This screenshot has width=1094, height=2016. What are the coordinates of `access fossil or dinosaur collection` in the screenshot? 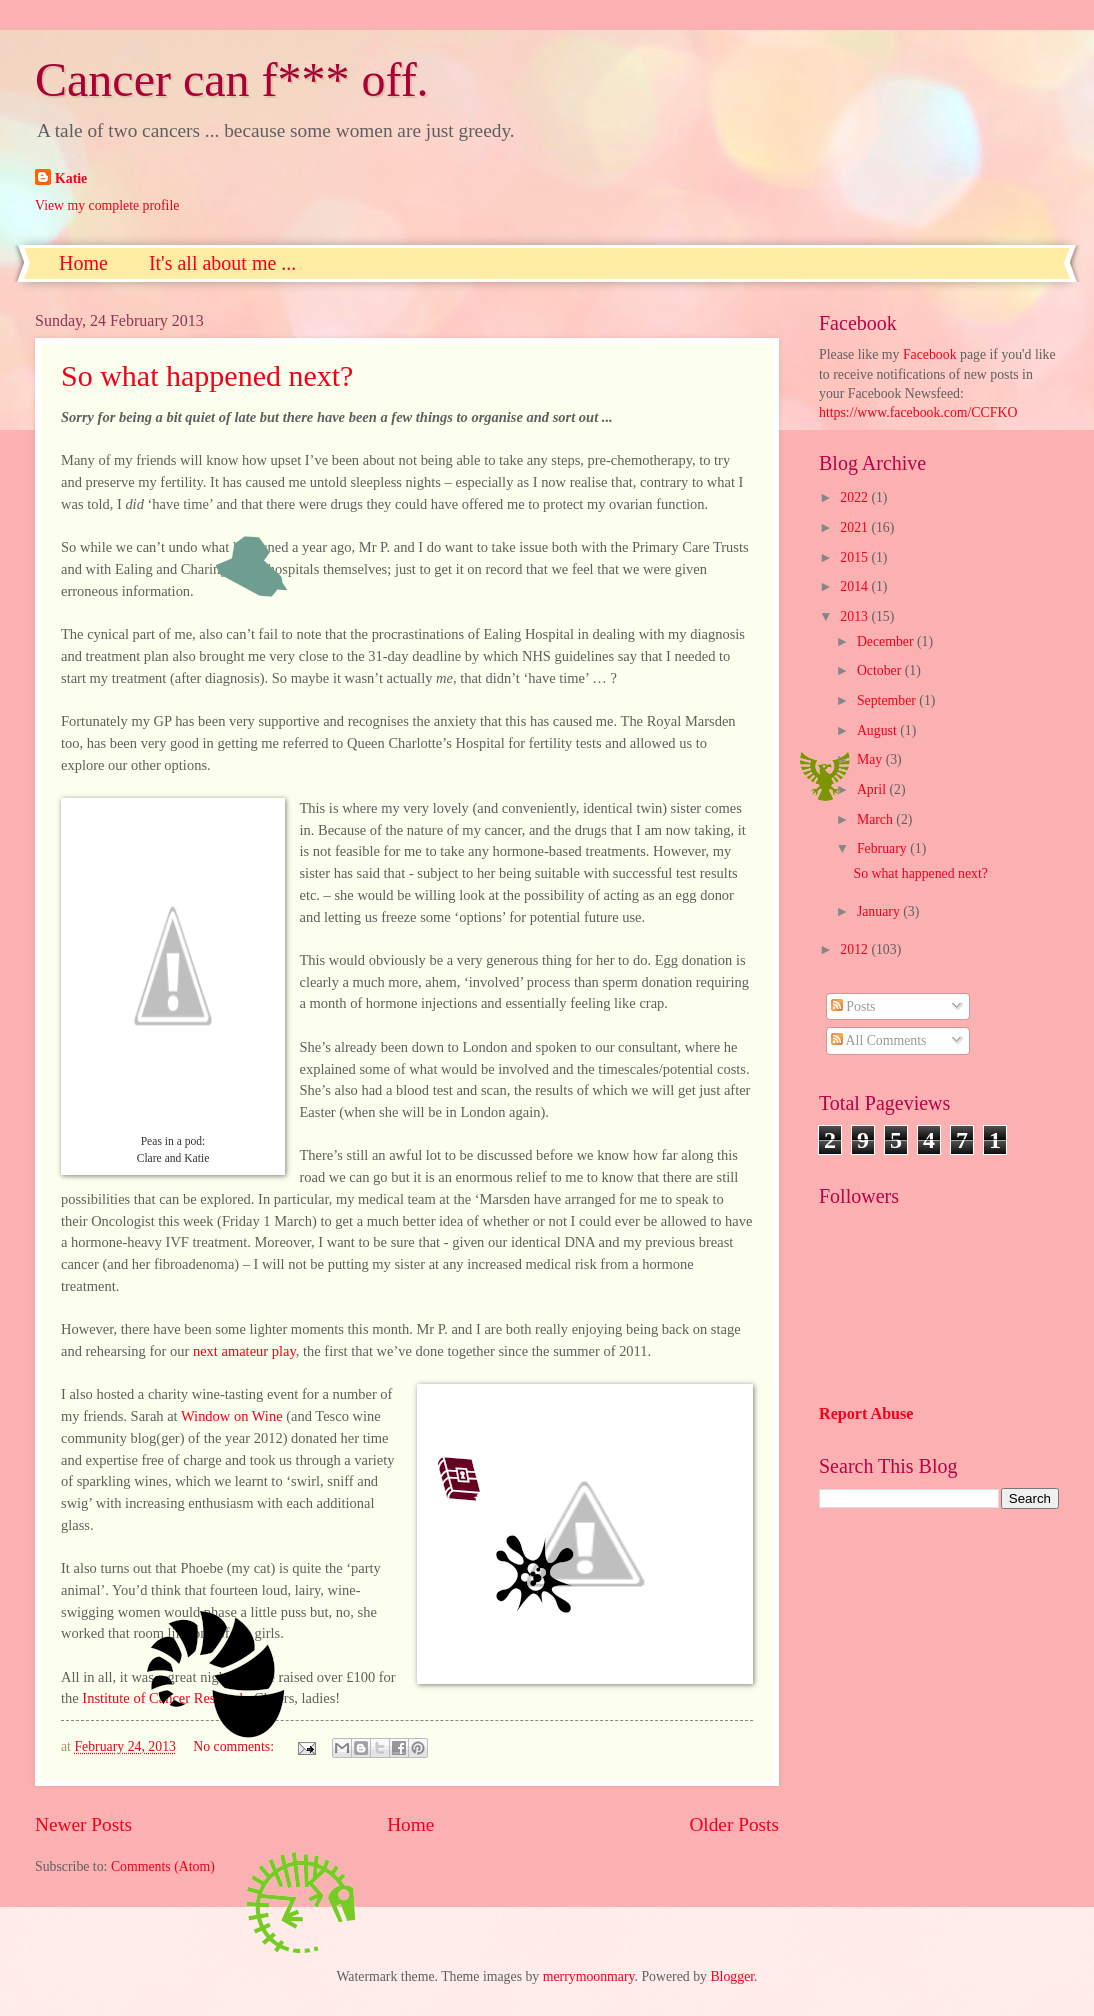 It's located at (300, 1903).